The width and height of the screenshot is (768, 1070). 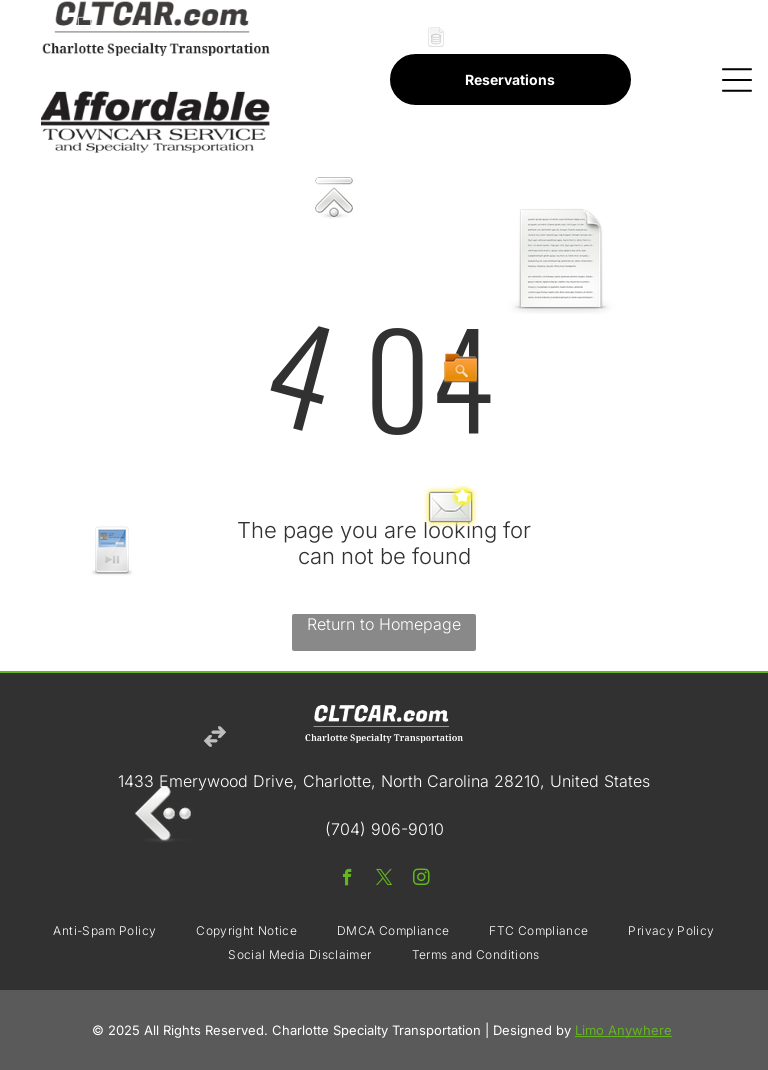 I want to click on indicates new unread email messages, so click(x=450, y=507).